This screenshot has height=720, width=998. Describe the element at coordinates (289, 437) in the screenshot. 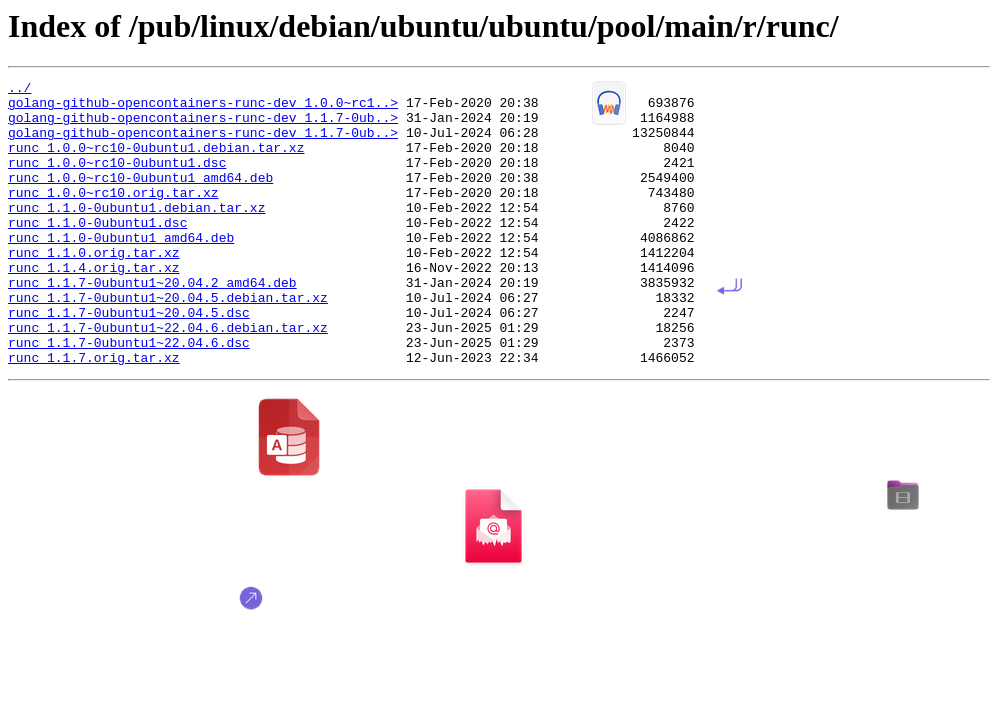

I see `microsoft access database file` at that location.